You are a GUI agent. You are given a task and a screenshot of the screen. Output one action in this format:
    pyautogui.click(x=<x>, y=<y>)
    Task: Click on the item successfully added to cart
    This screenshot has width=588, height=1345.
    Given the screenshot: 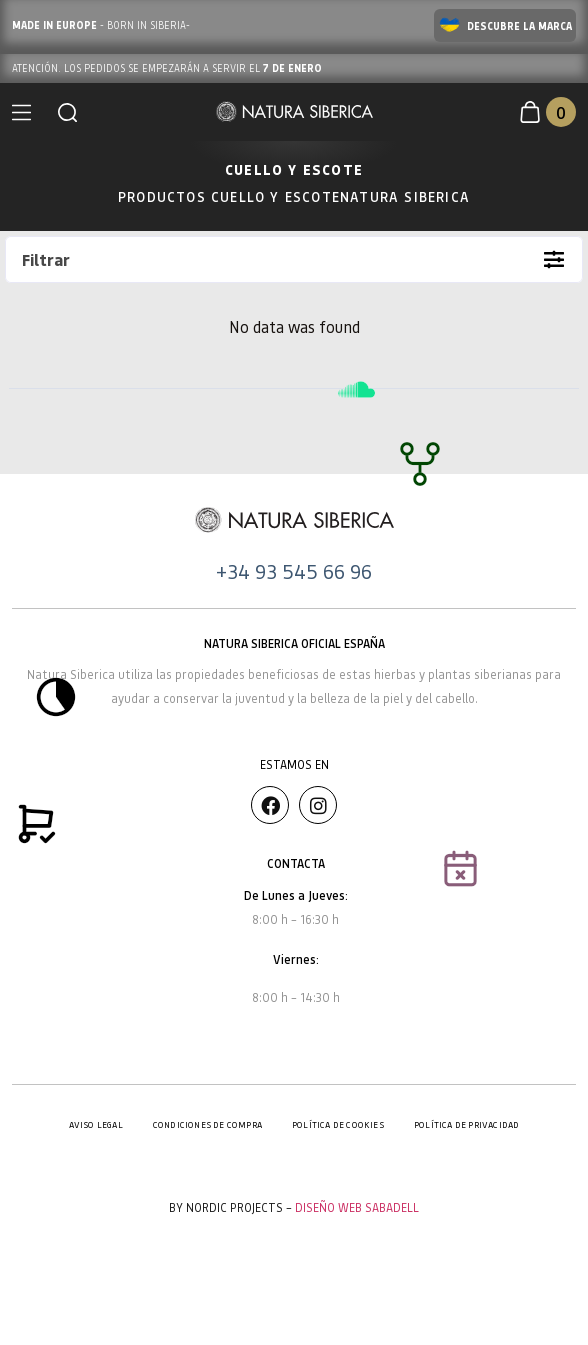 What is the action you would take?
    pyautogui.click(x=36, y=824)
    